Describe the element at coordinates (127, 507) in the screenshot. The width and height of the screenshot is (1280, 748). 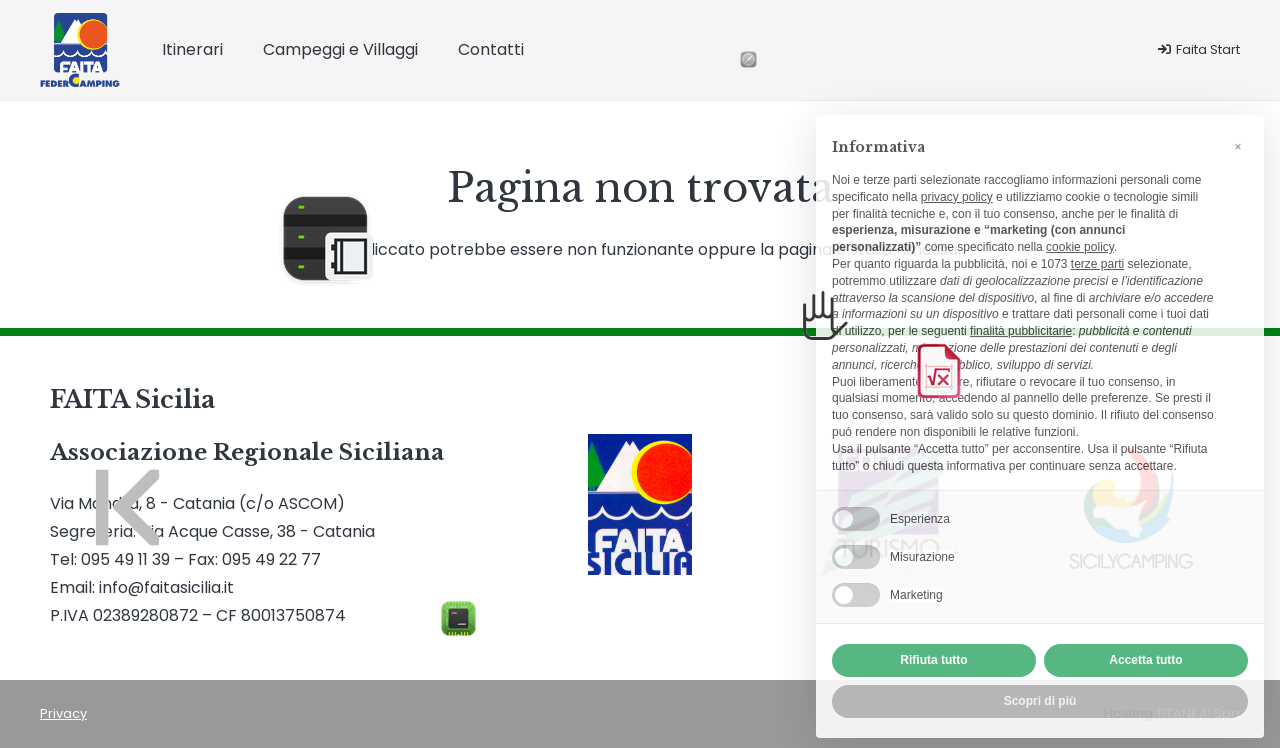
I see `go to the first item in a list or sequence` at that location.